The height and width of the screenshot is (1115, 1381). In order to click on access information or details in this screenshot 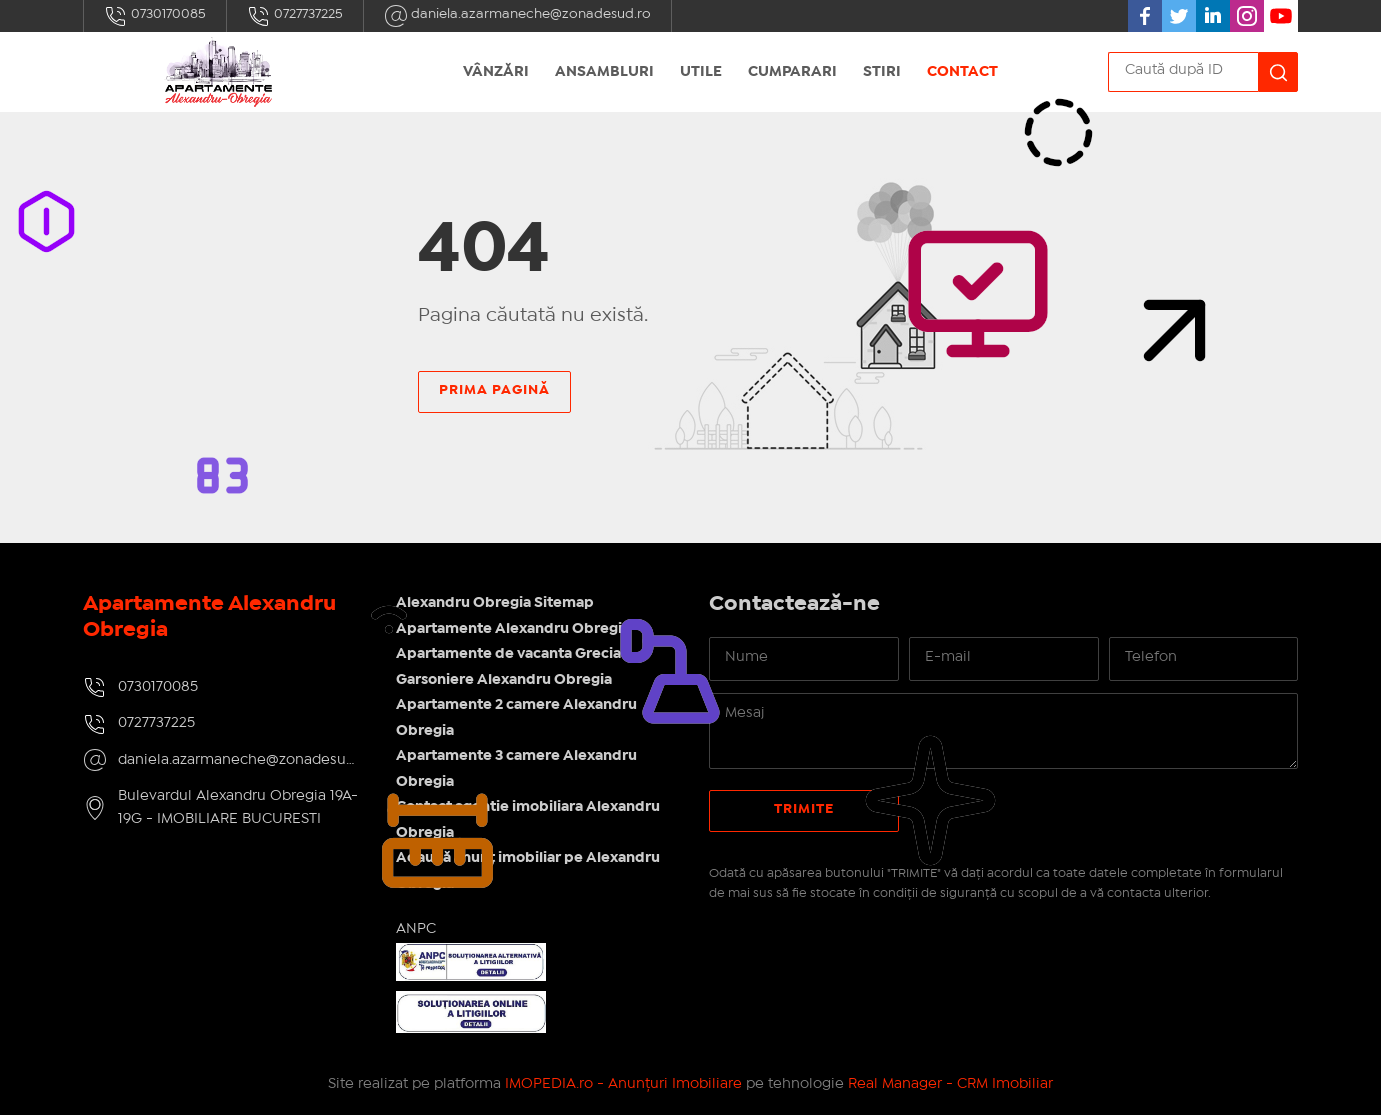, I will do `click(46, 221)`.